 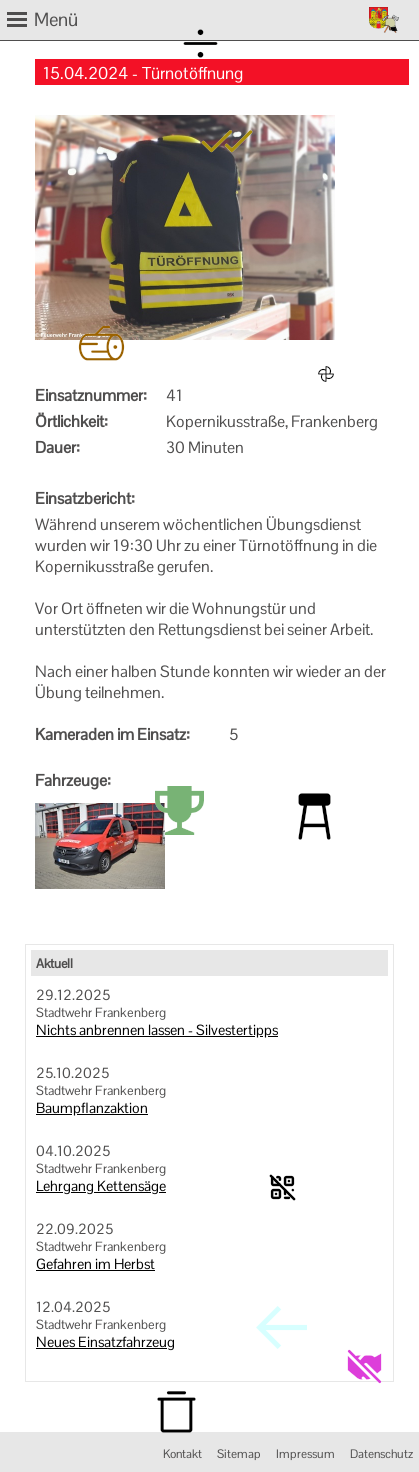 I want to click on perform division calculation, so click(x=200, y=43).